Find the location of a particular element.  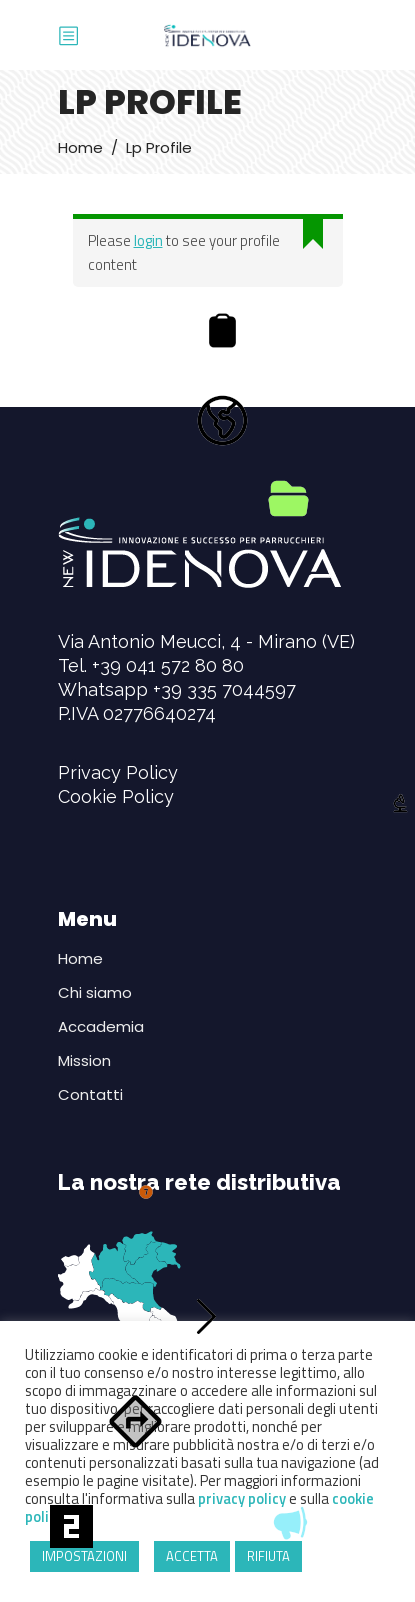

open folder to view contents is located at coordinates (288, 498).